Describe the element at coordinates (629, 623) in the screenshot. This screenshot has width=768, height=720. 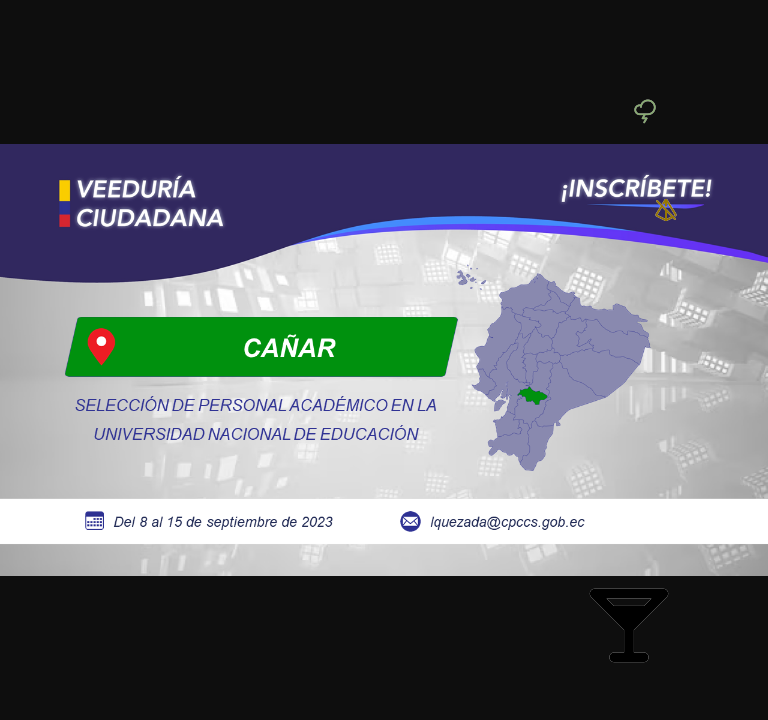
I see `view bar or cocktail menu` at that location.